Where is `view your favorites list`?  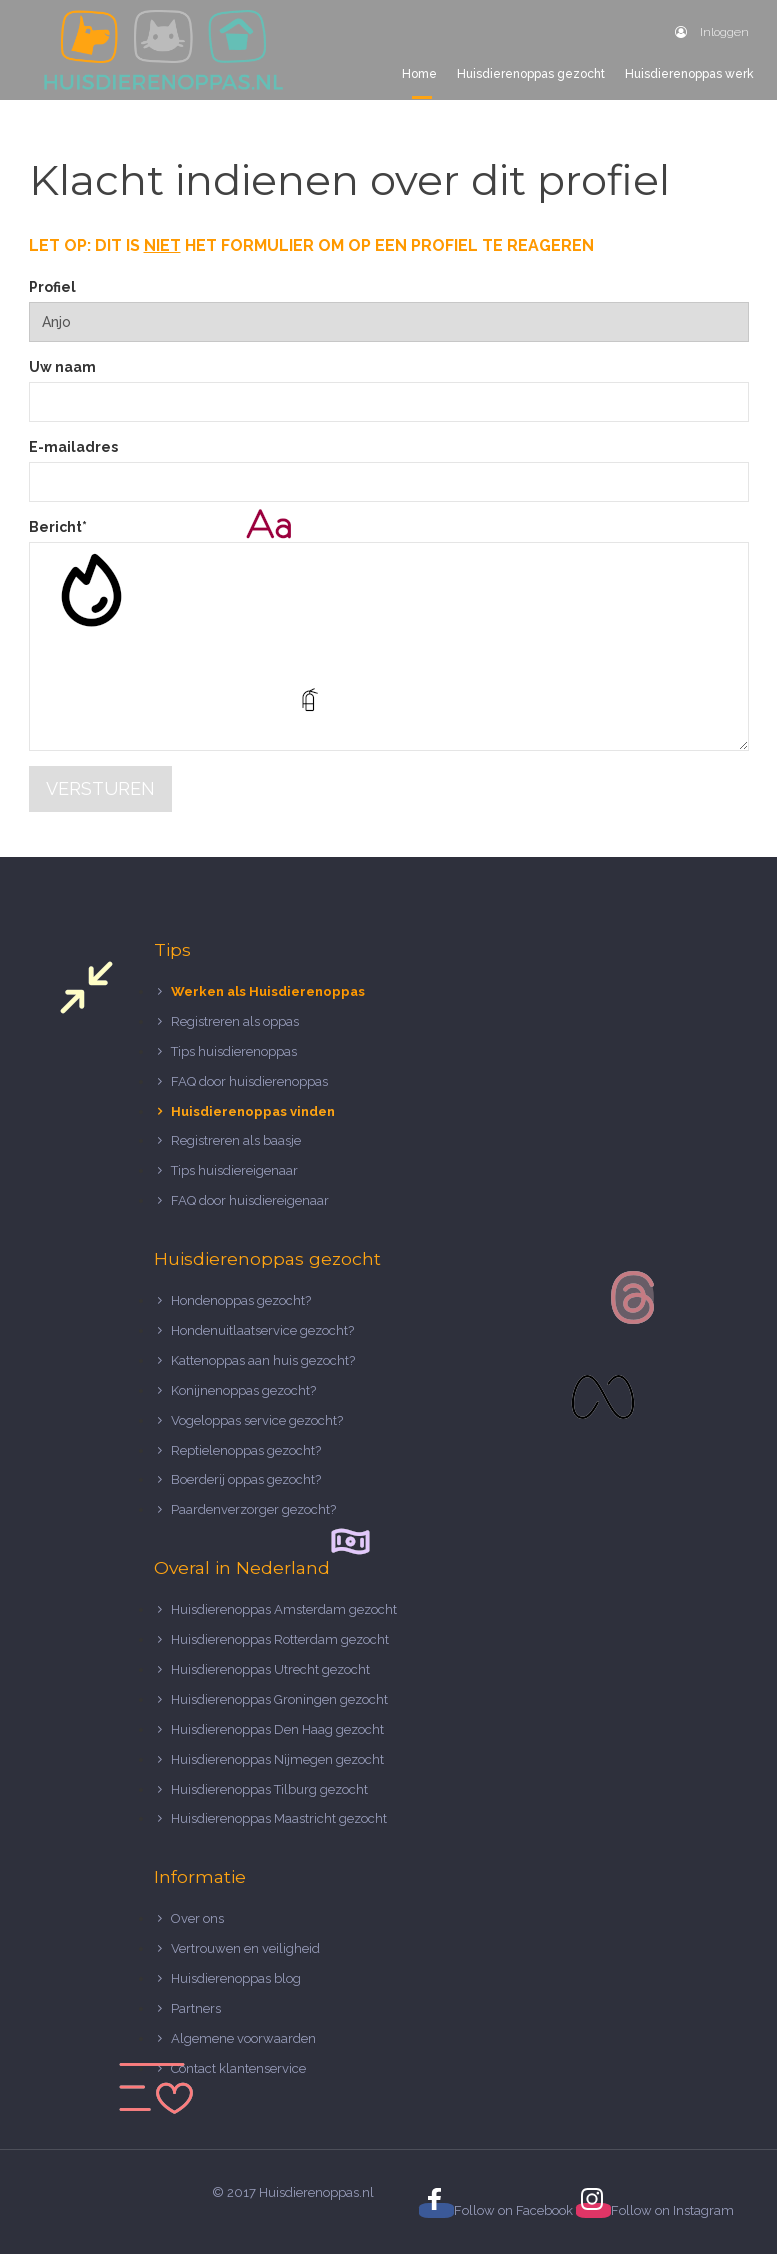 view your favorites list is located at coordinates (152, 2087).